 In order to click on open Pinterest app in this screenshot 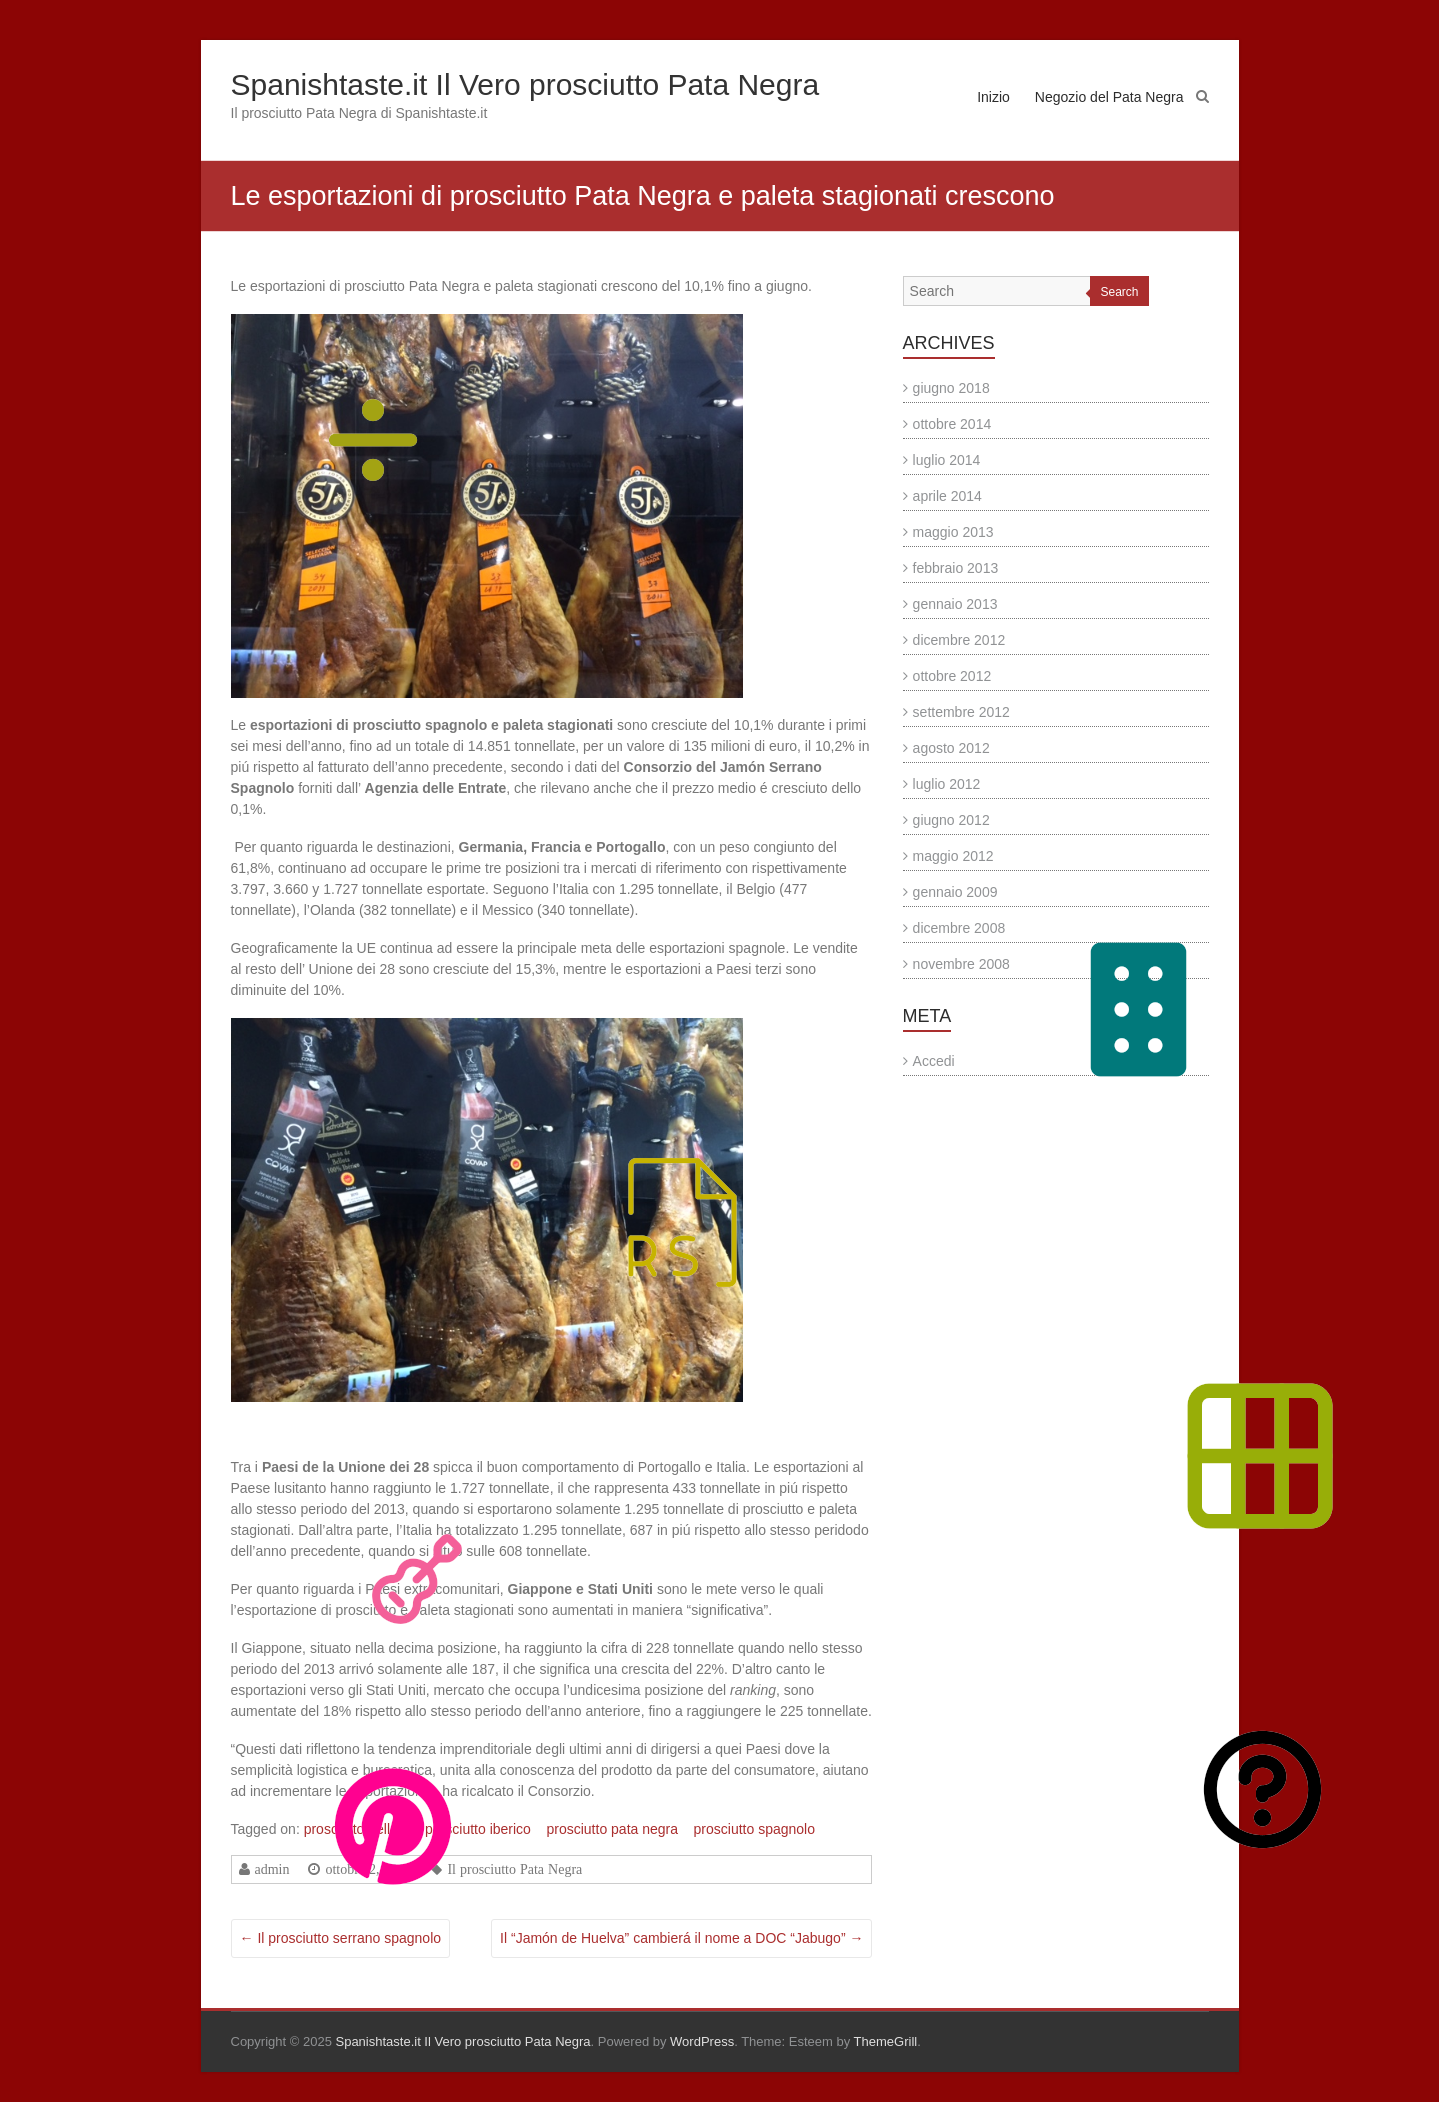, I will do `click(388, 1826)`.